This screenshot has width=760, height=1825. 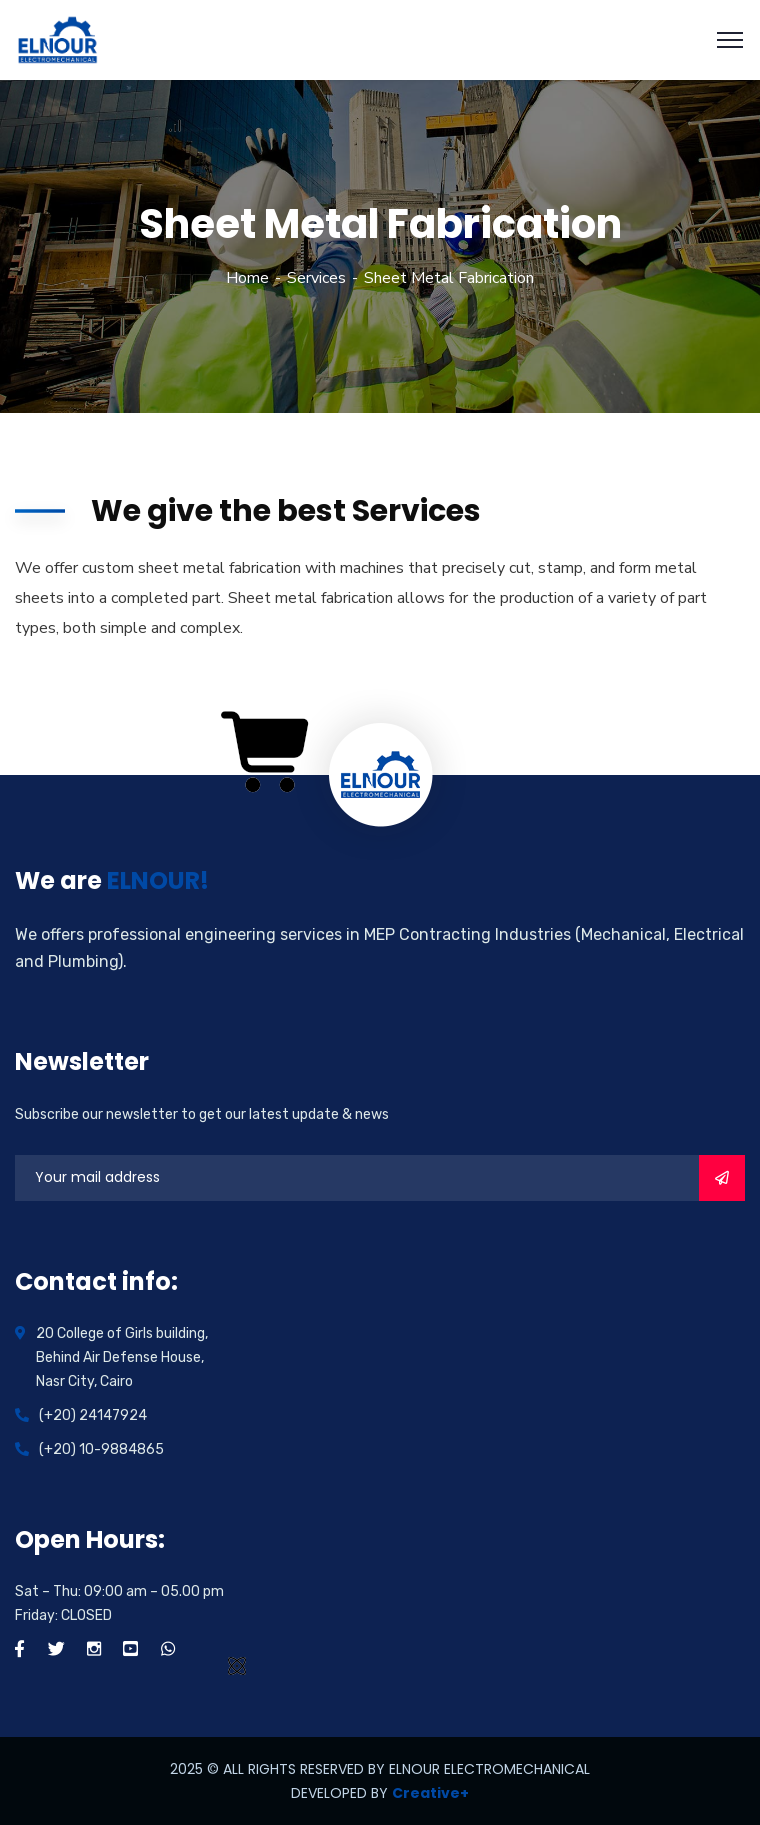 I want to click on view your shopping cart, so click(x=270, y=753).